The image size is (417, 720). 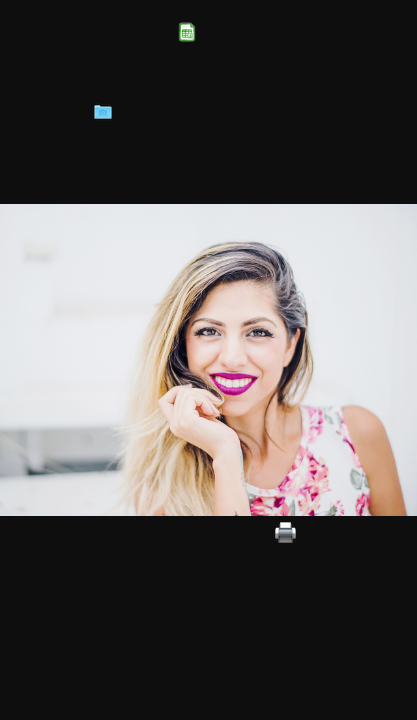 I want to click on access print and scan preferences, so click(x=285, y=532).